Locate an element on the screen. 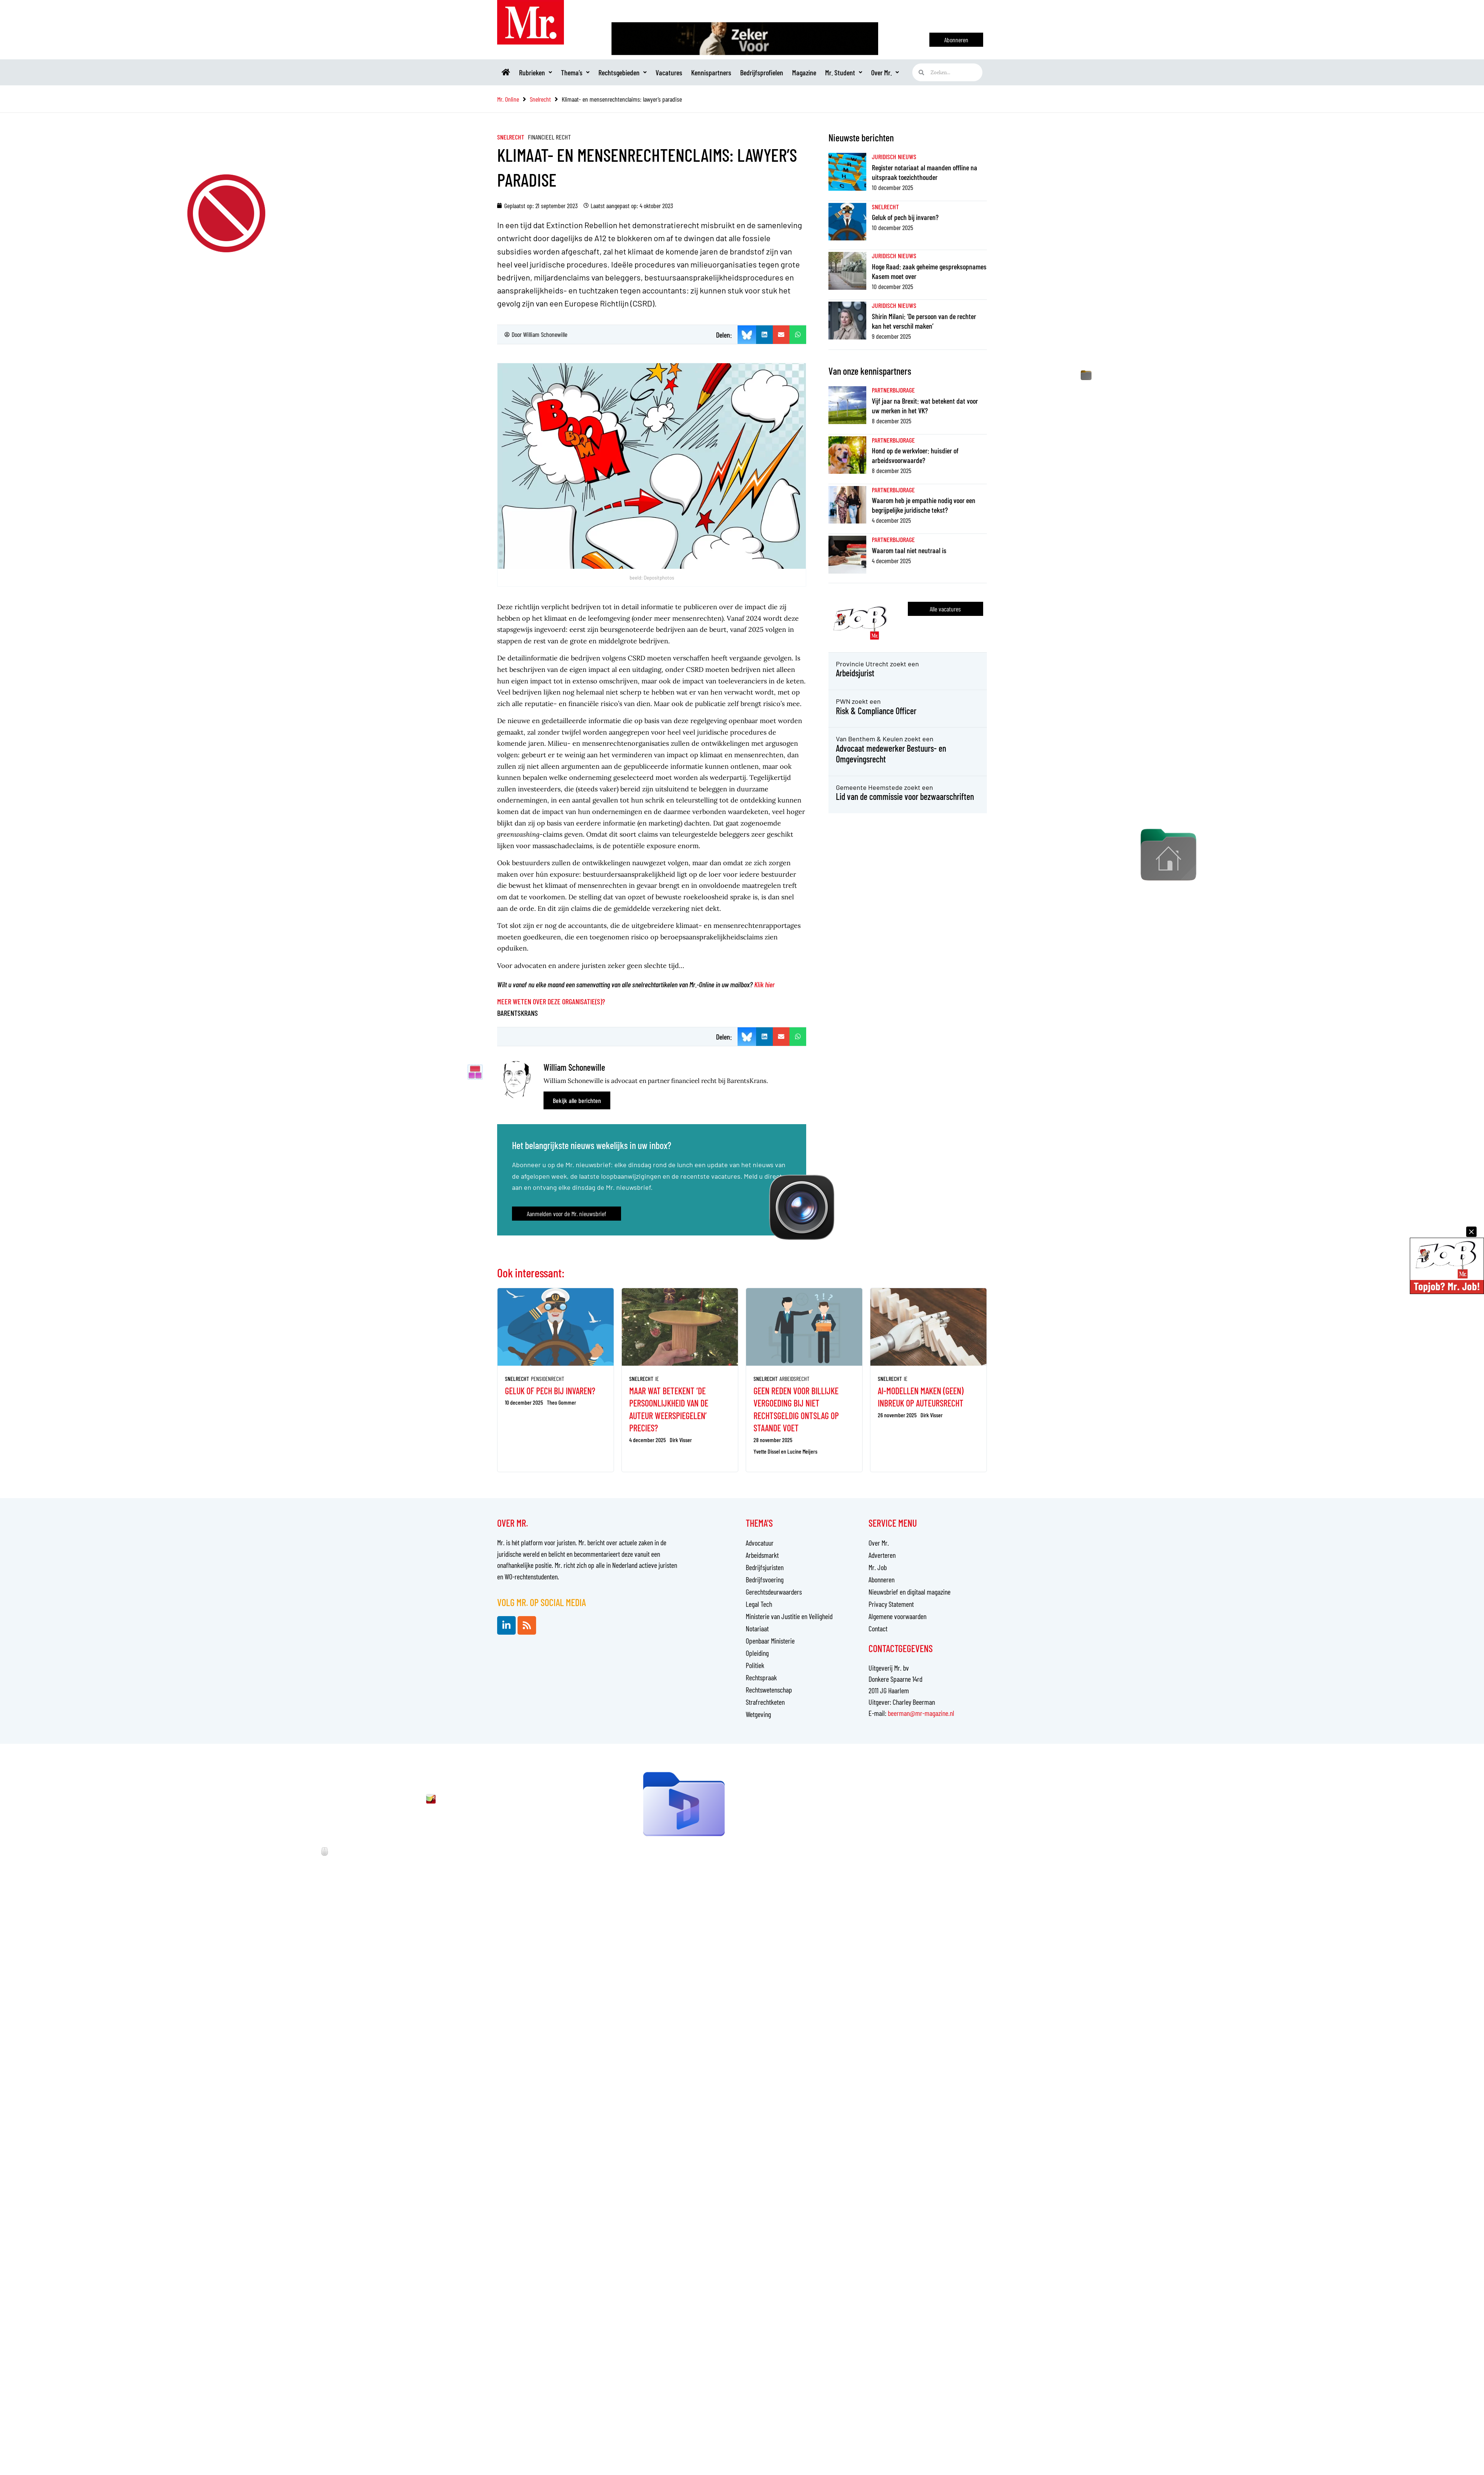 The image size is (1484, 2475). access your home folder is located at coordinates (1168, 854).